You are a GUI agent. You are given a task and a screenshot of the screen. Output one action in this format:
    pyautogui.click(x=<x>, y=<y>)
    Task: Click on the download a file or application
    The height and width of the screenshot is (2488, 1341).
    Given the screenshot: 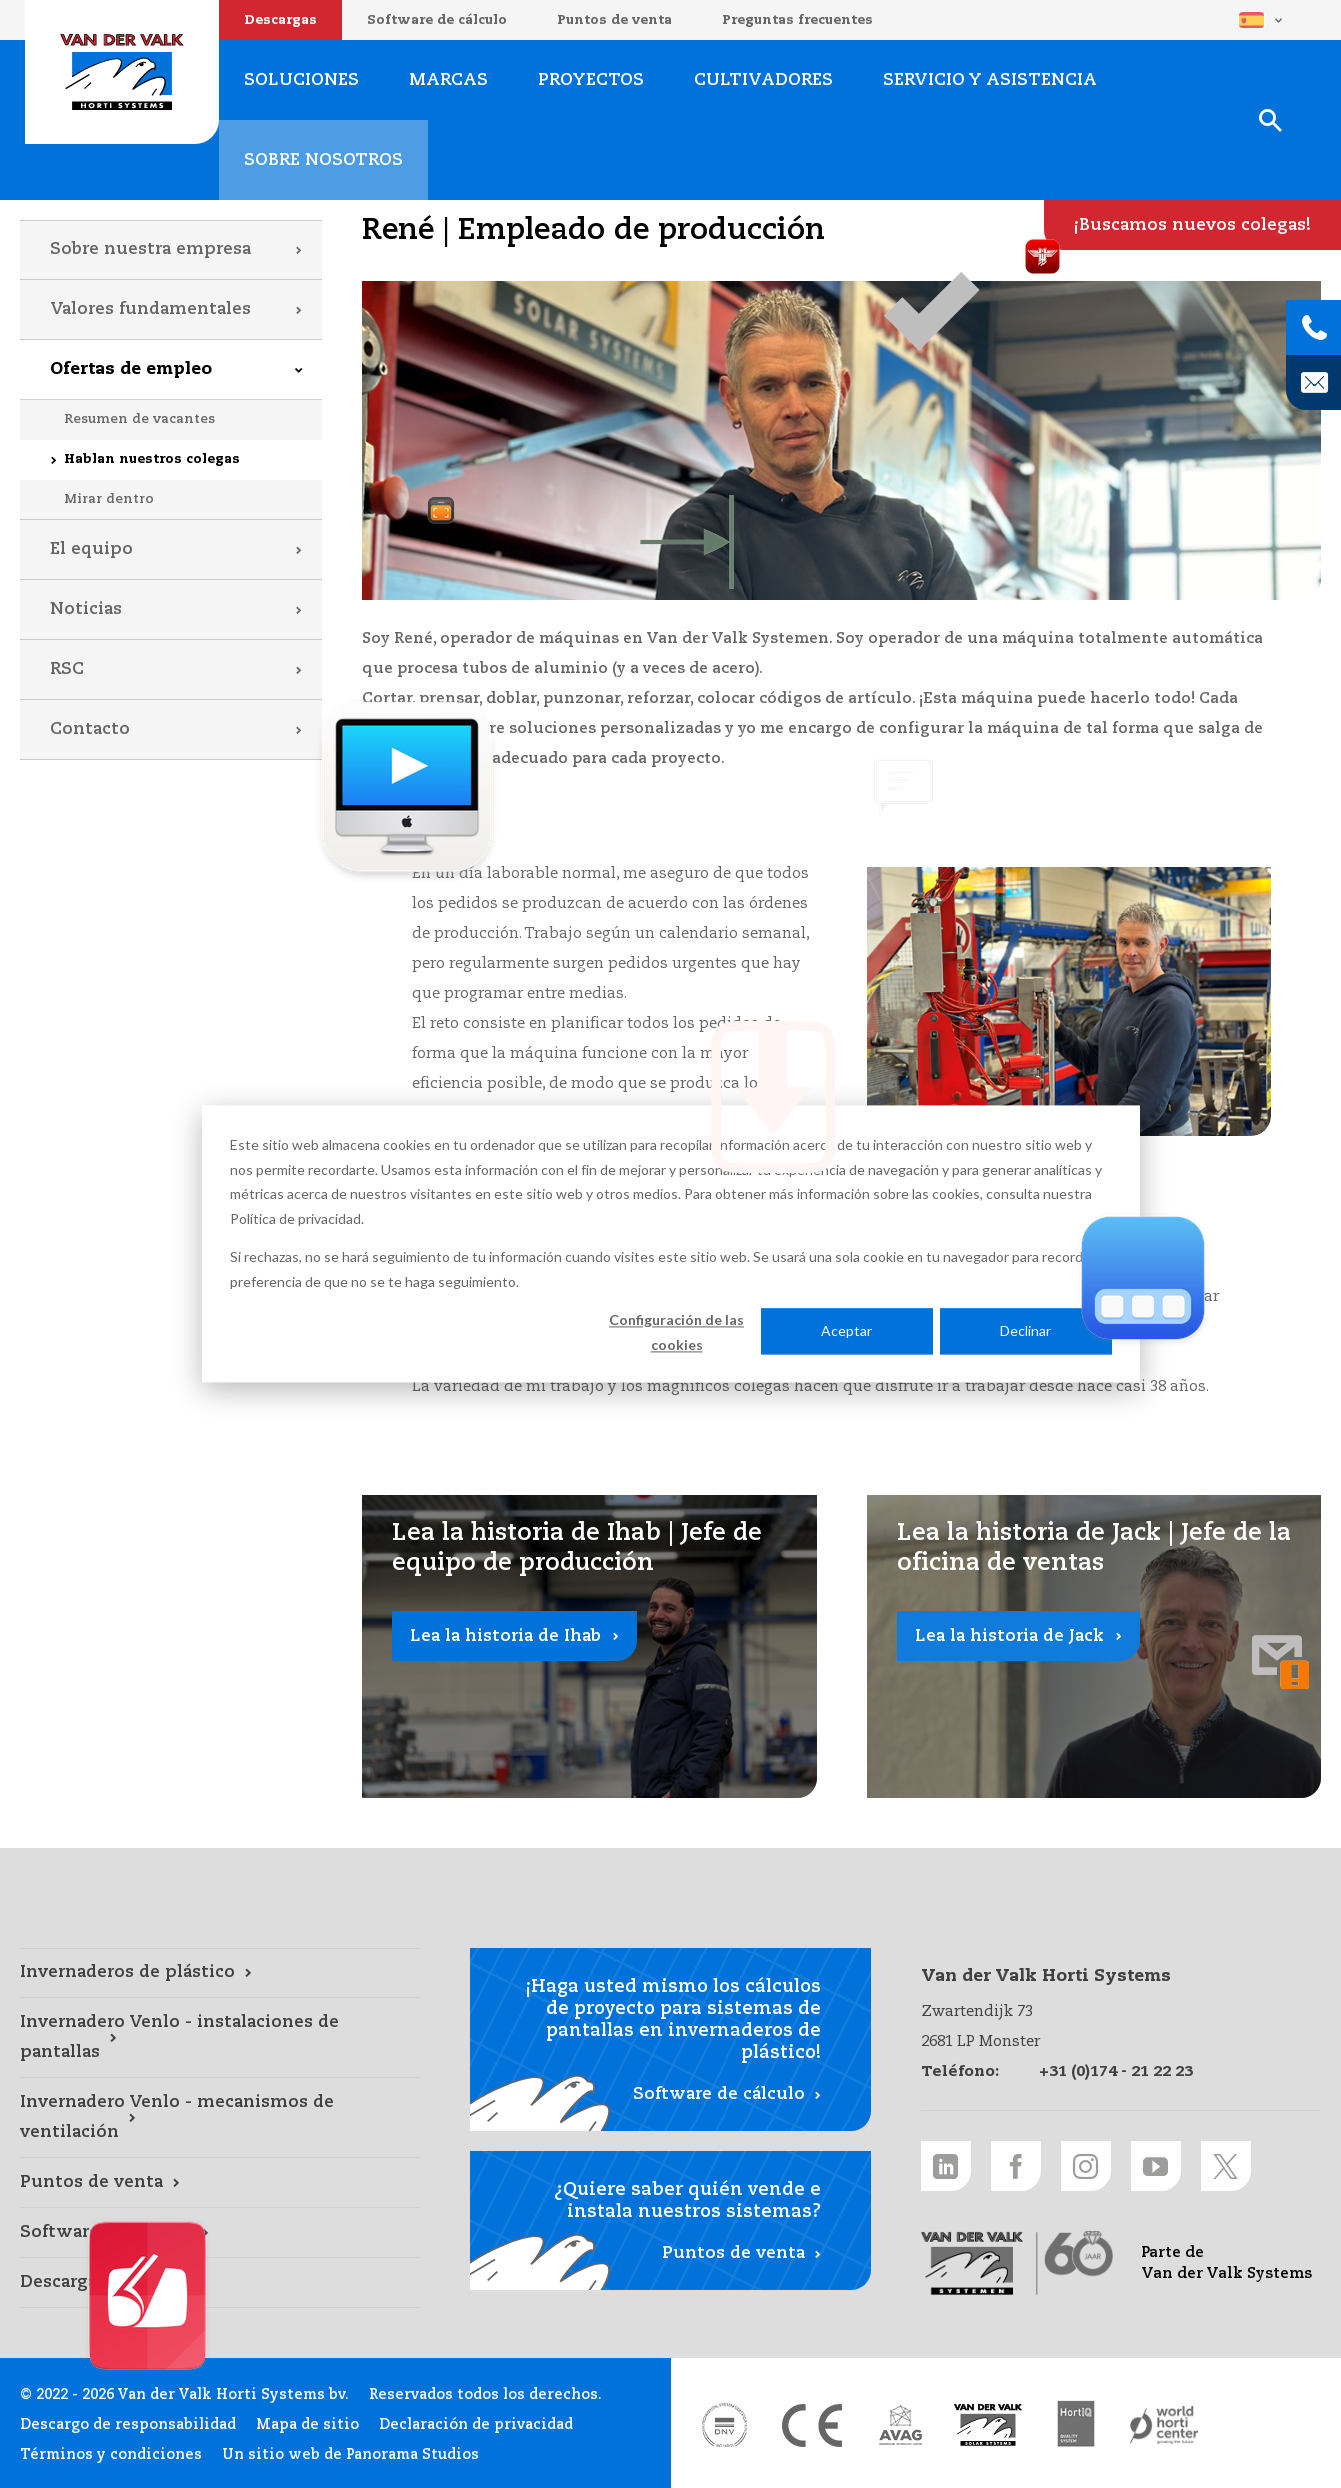 What is the action you would take?
    pyautogui.click(x=778, y=1097)
    